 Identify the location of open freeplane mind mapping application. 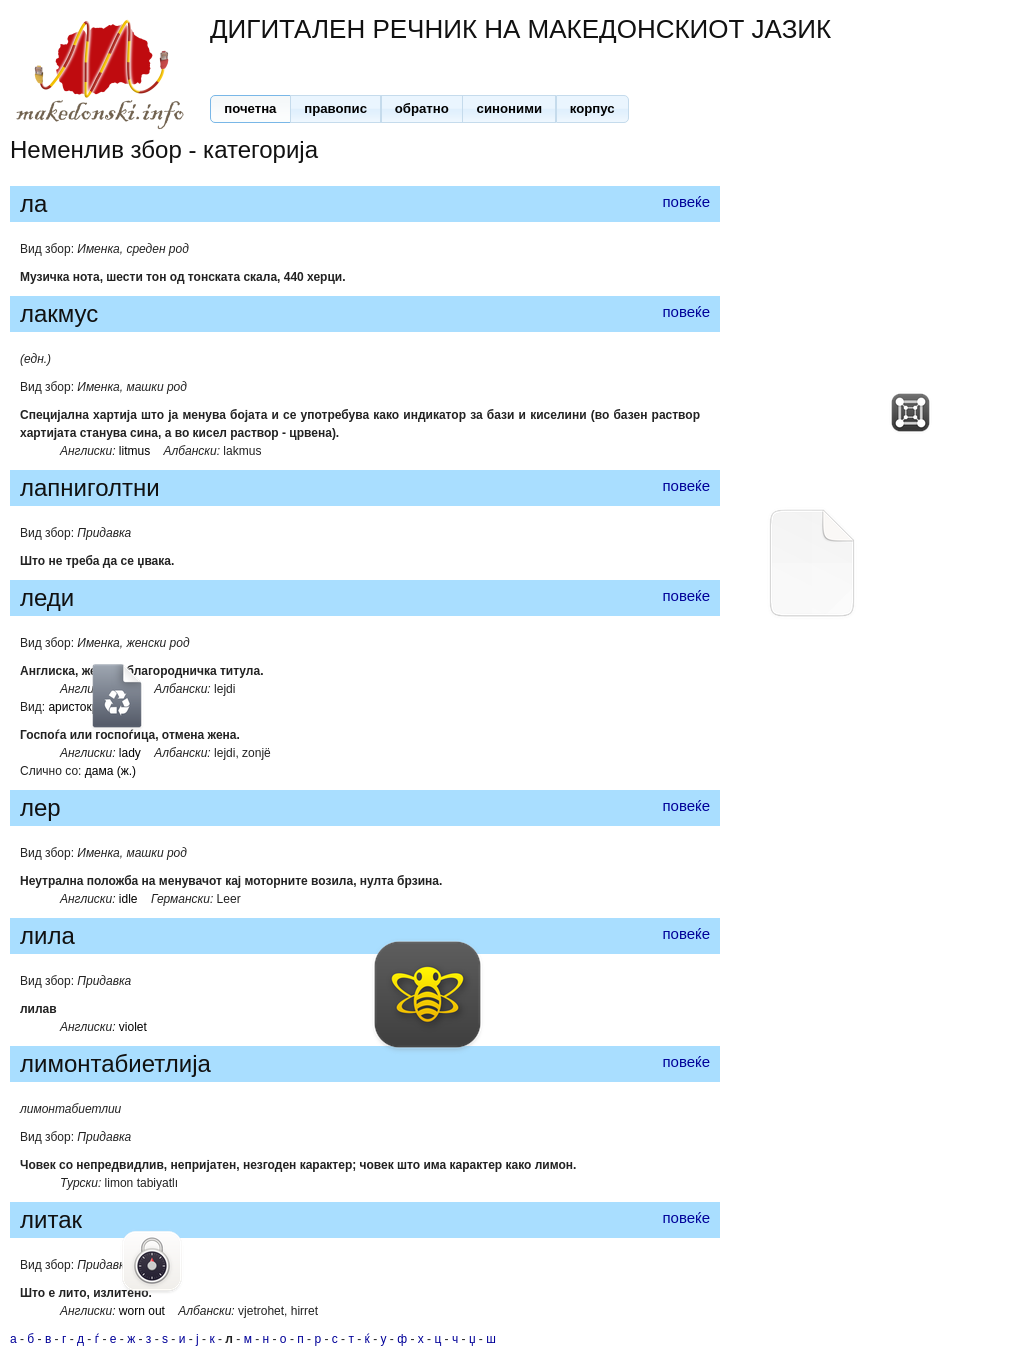
(427, 994).